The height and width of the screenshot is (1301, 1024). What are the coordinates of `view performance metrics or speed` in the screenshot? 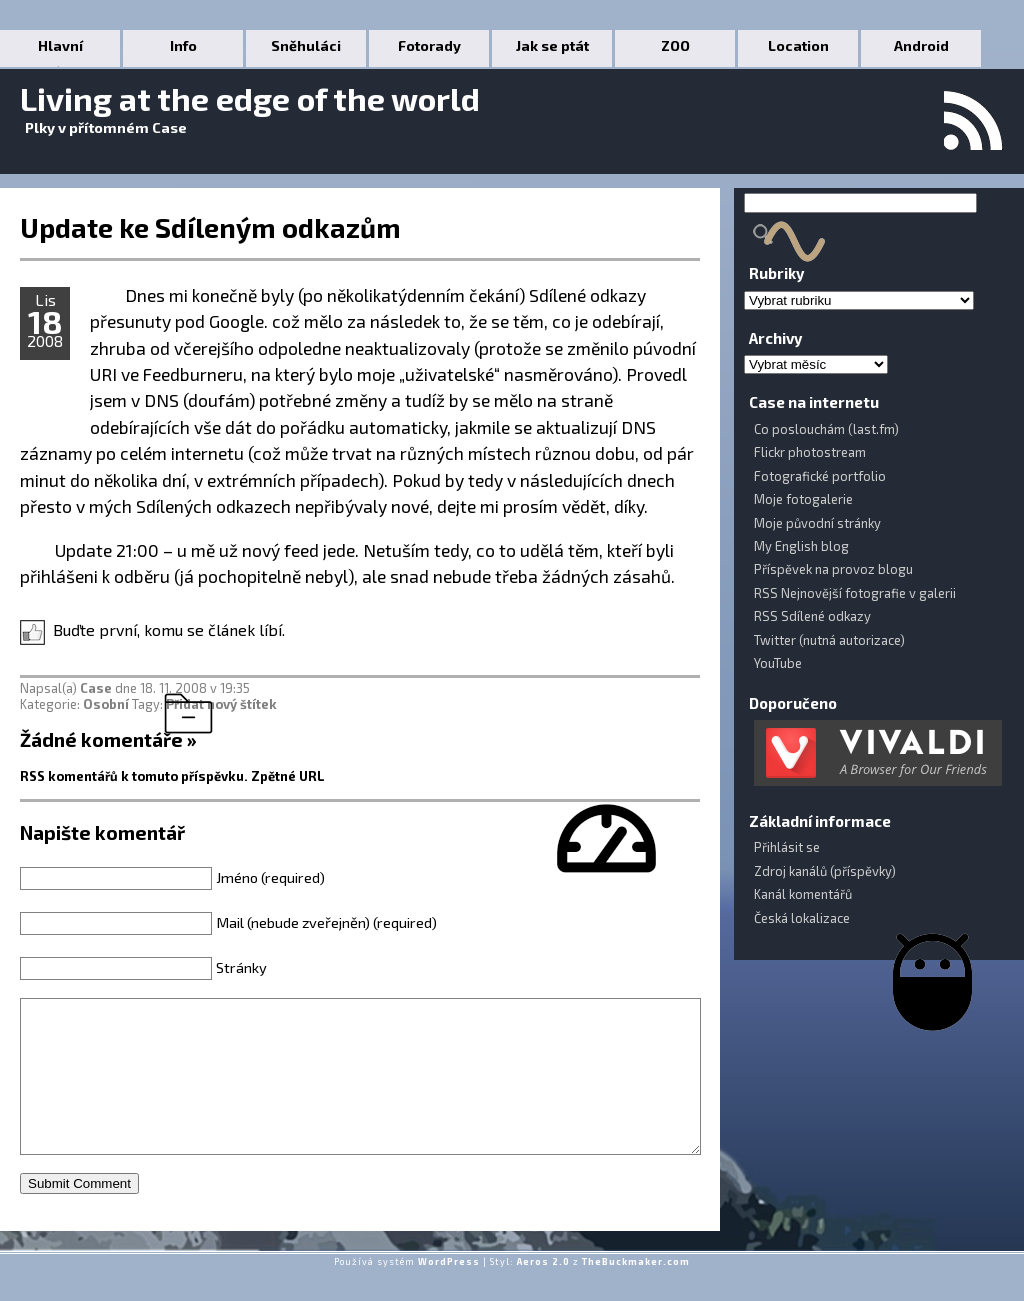 It's located at (606, 843).